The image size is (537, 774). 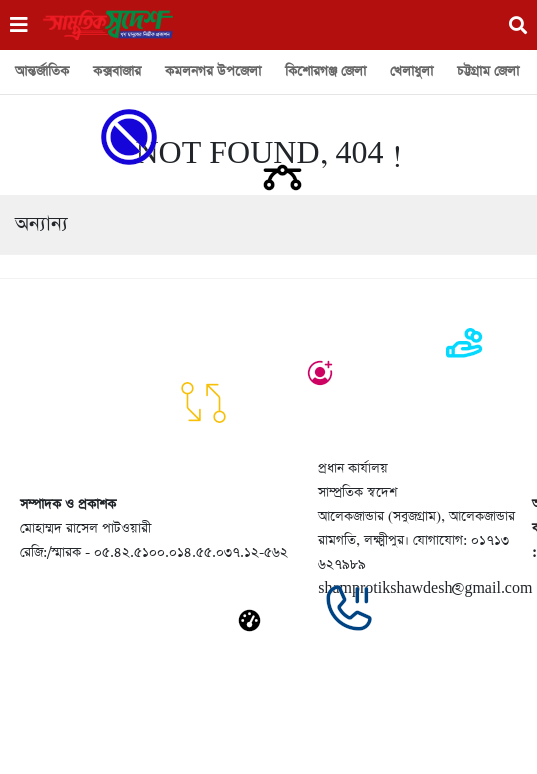 I want to click on indicates a blocked or prohibited action, so click(x=129, y=137).